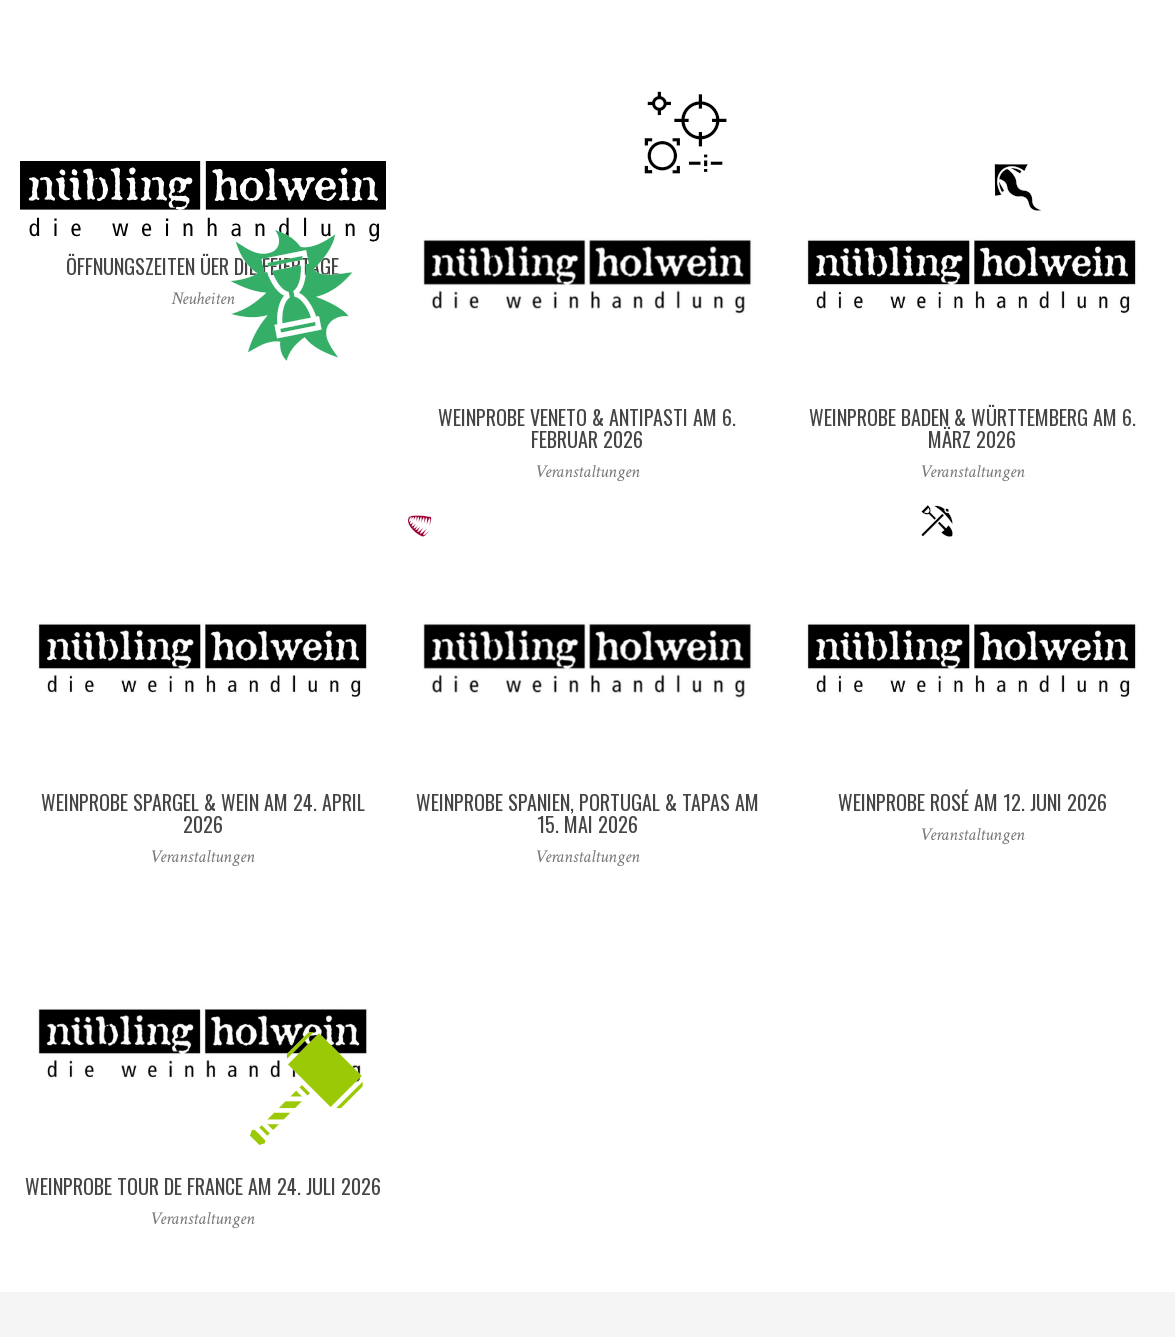  What do you see at coordinates (683, 132) in the screenshot?
I see `select multiple targets or objects` at bounding box center [683, 132].